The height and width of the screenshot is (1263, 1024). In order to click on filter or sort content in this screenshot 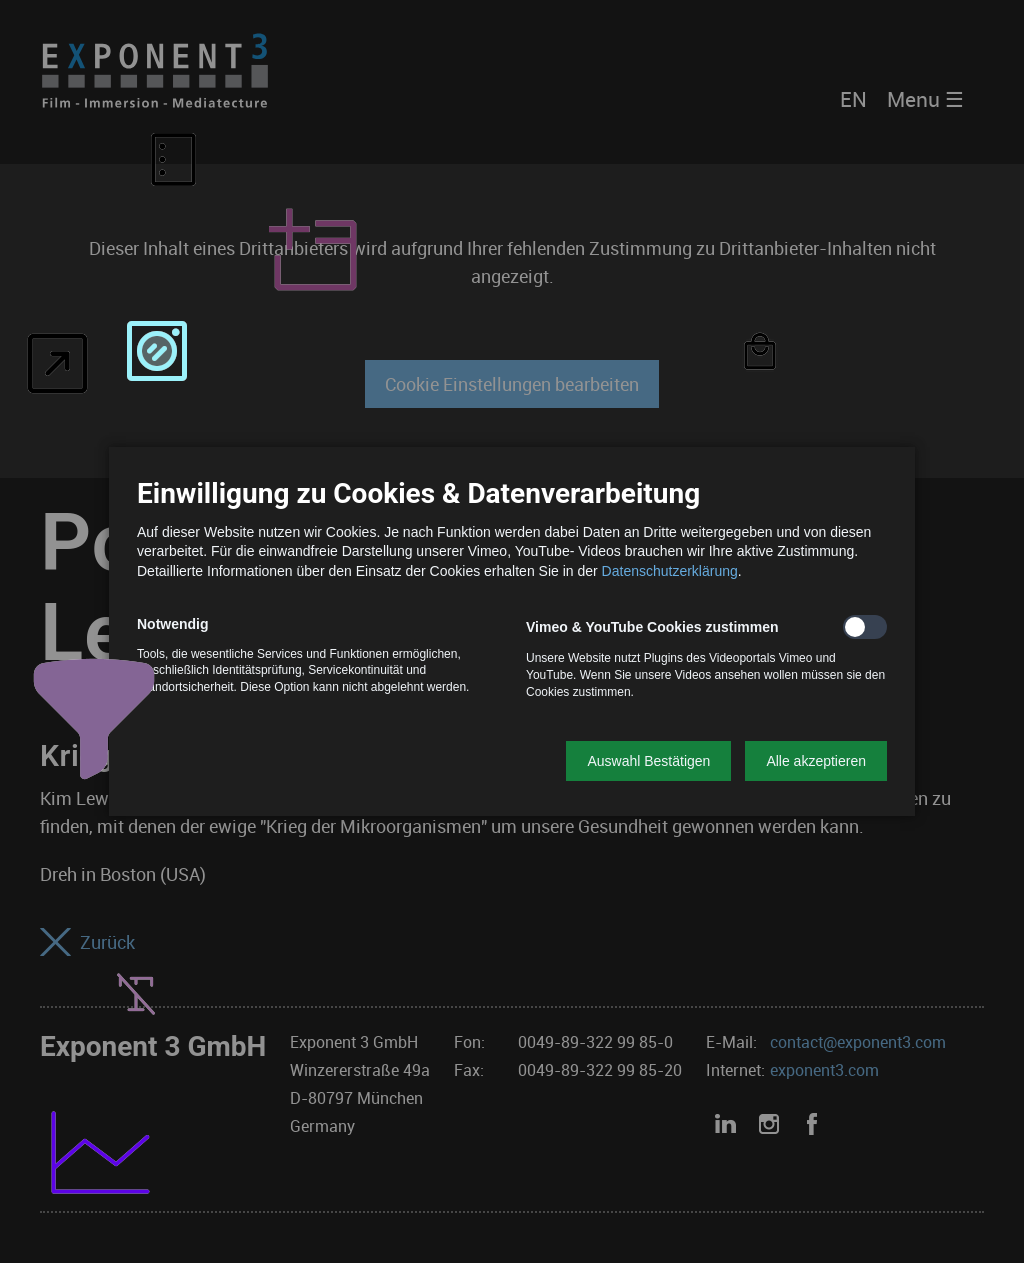, I will do `click(94, 719)`.